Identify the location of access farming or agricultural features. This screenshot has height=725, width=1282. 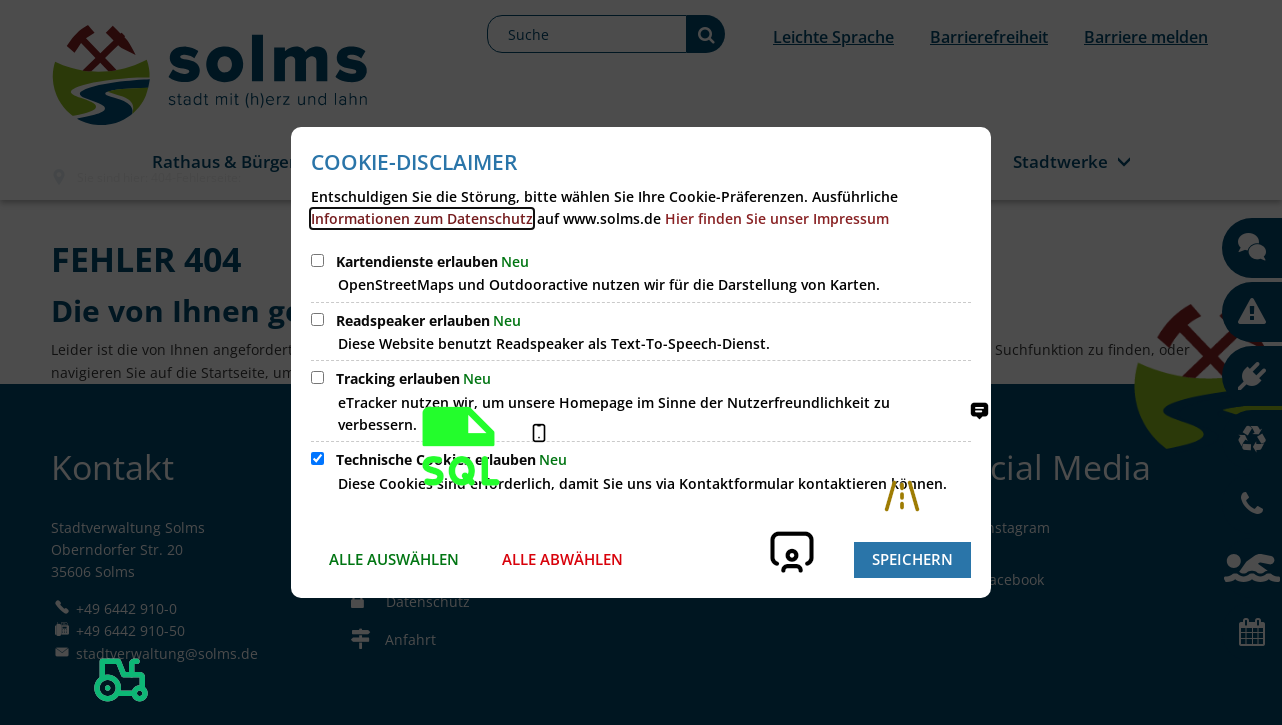
(121, 680).